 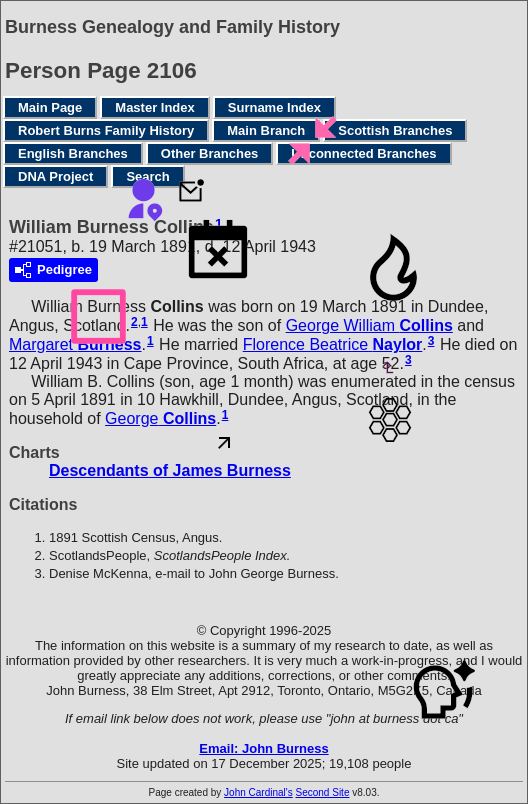 I want to click on view trending or hot content, so click(x=393, y=266).